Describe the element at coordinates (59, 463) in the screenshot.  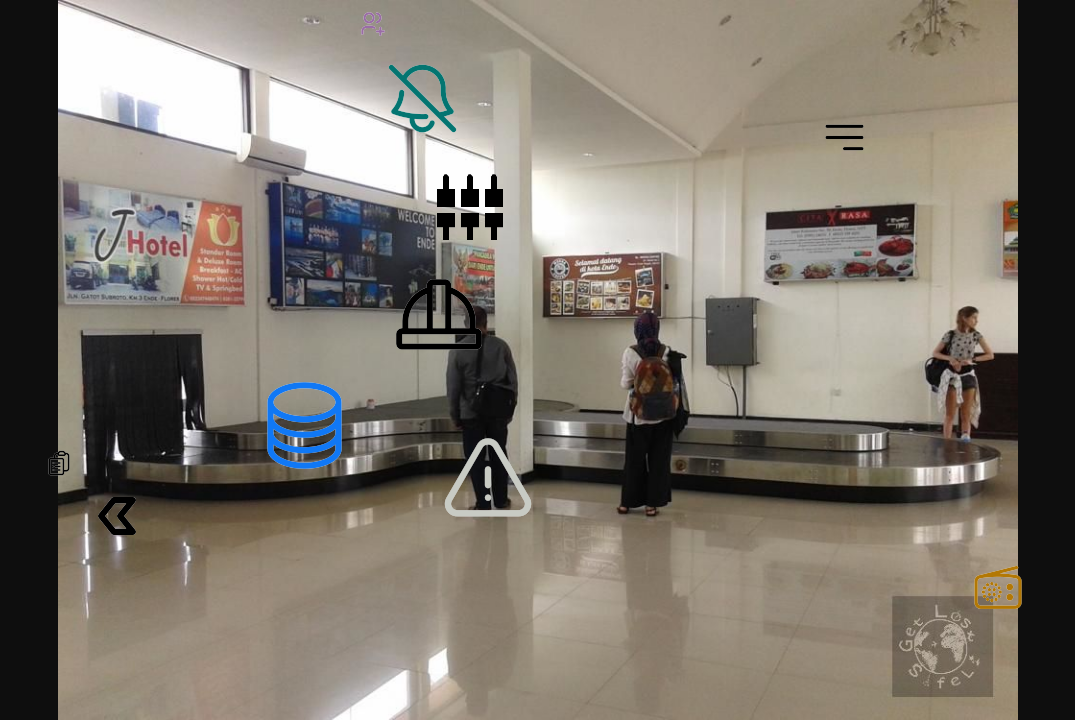
I see `view clipboard with document list` at that location.